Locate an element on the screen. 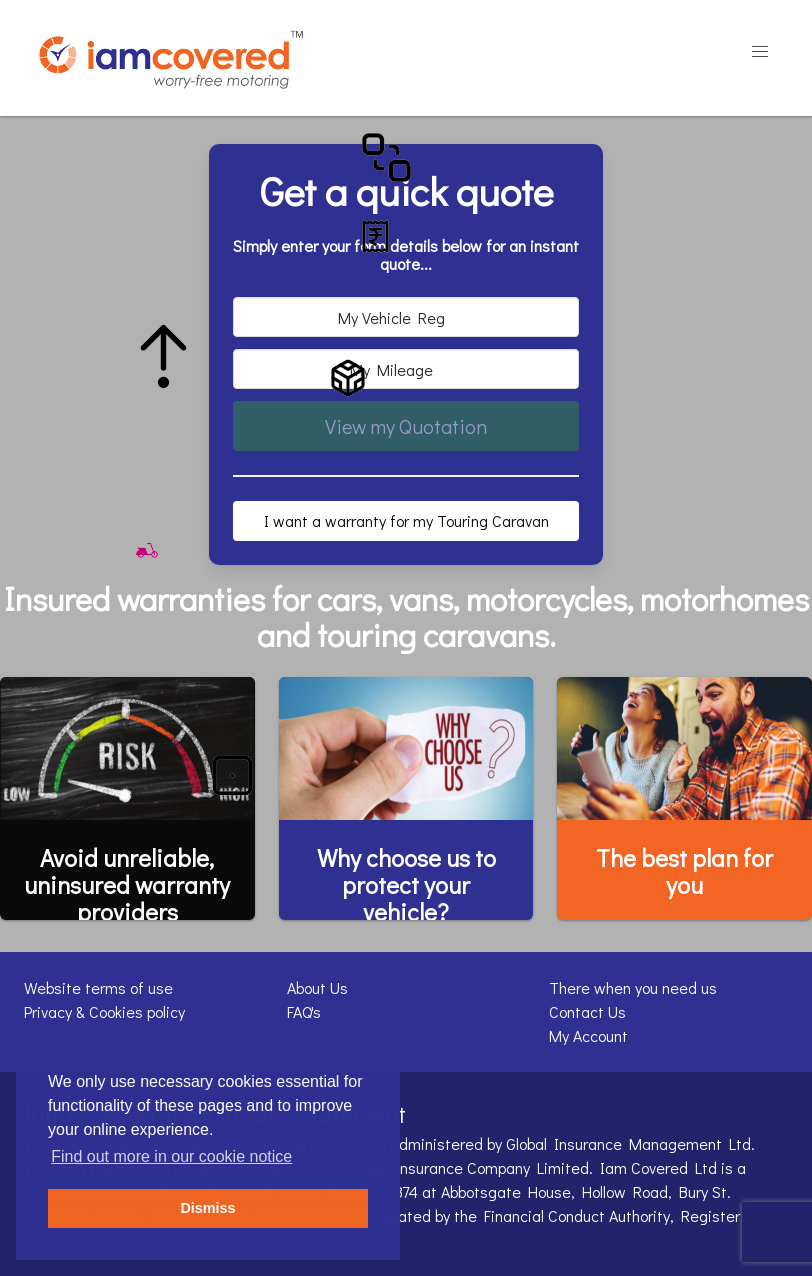 Image resolution: width=812 pixels, height=1276 pixels. send selected object to back of layer stack is located at coordinates (386, 157).